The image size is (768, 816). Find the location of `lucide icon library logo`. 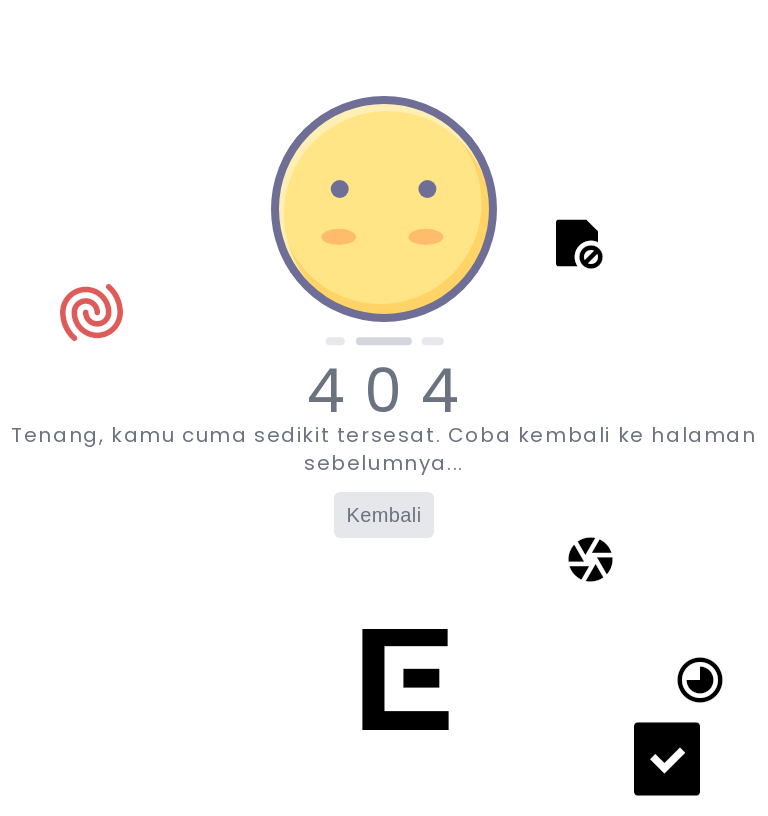

lucide icon library logo is located at coordinates (91, 312).